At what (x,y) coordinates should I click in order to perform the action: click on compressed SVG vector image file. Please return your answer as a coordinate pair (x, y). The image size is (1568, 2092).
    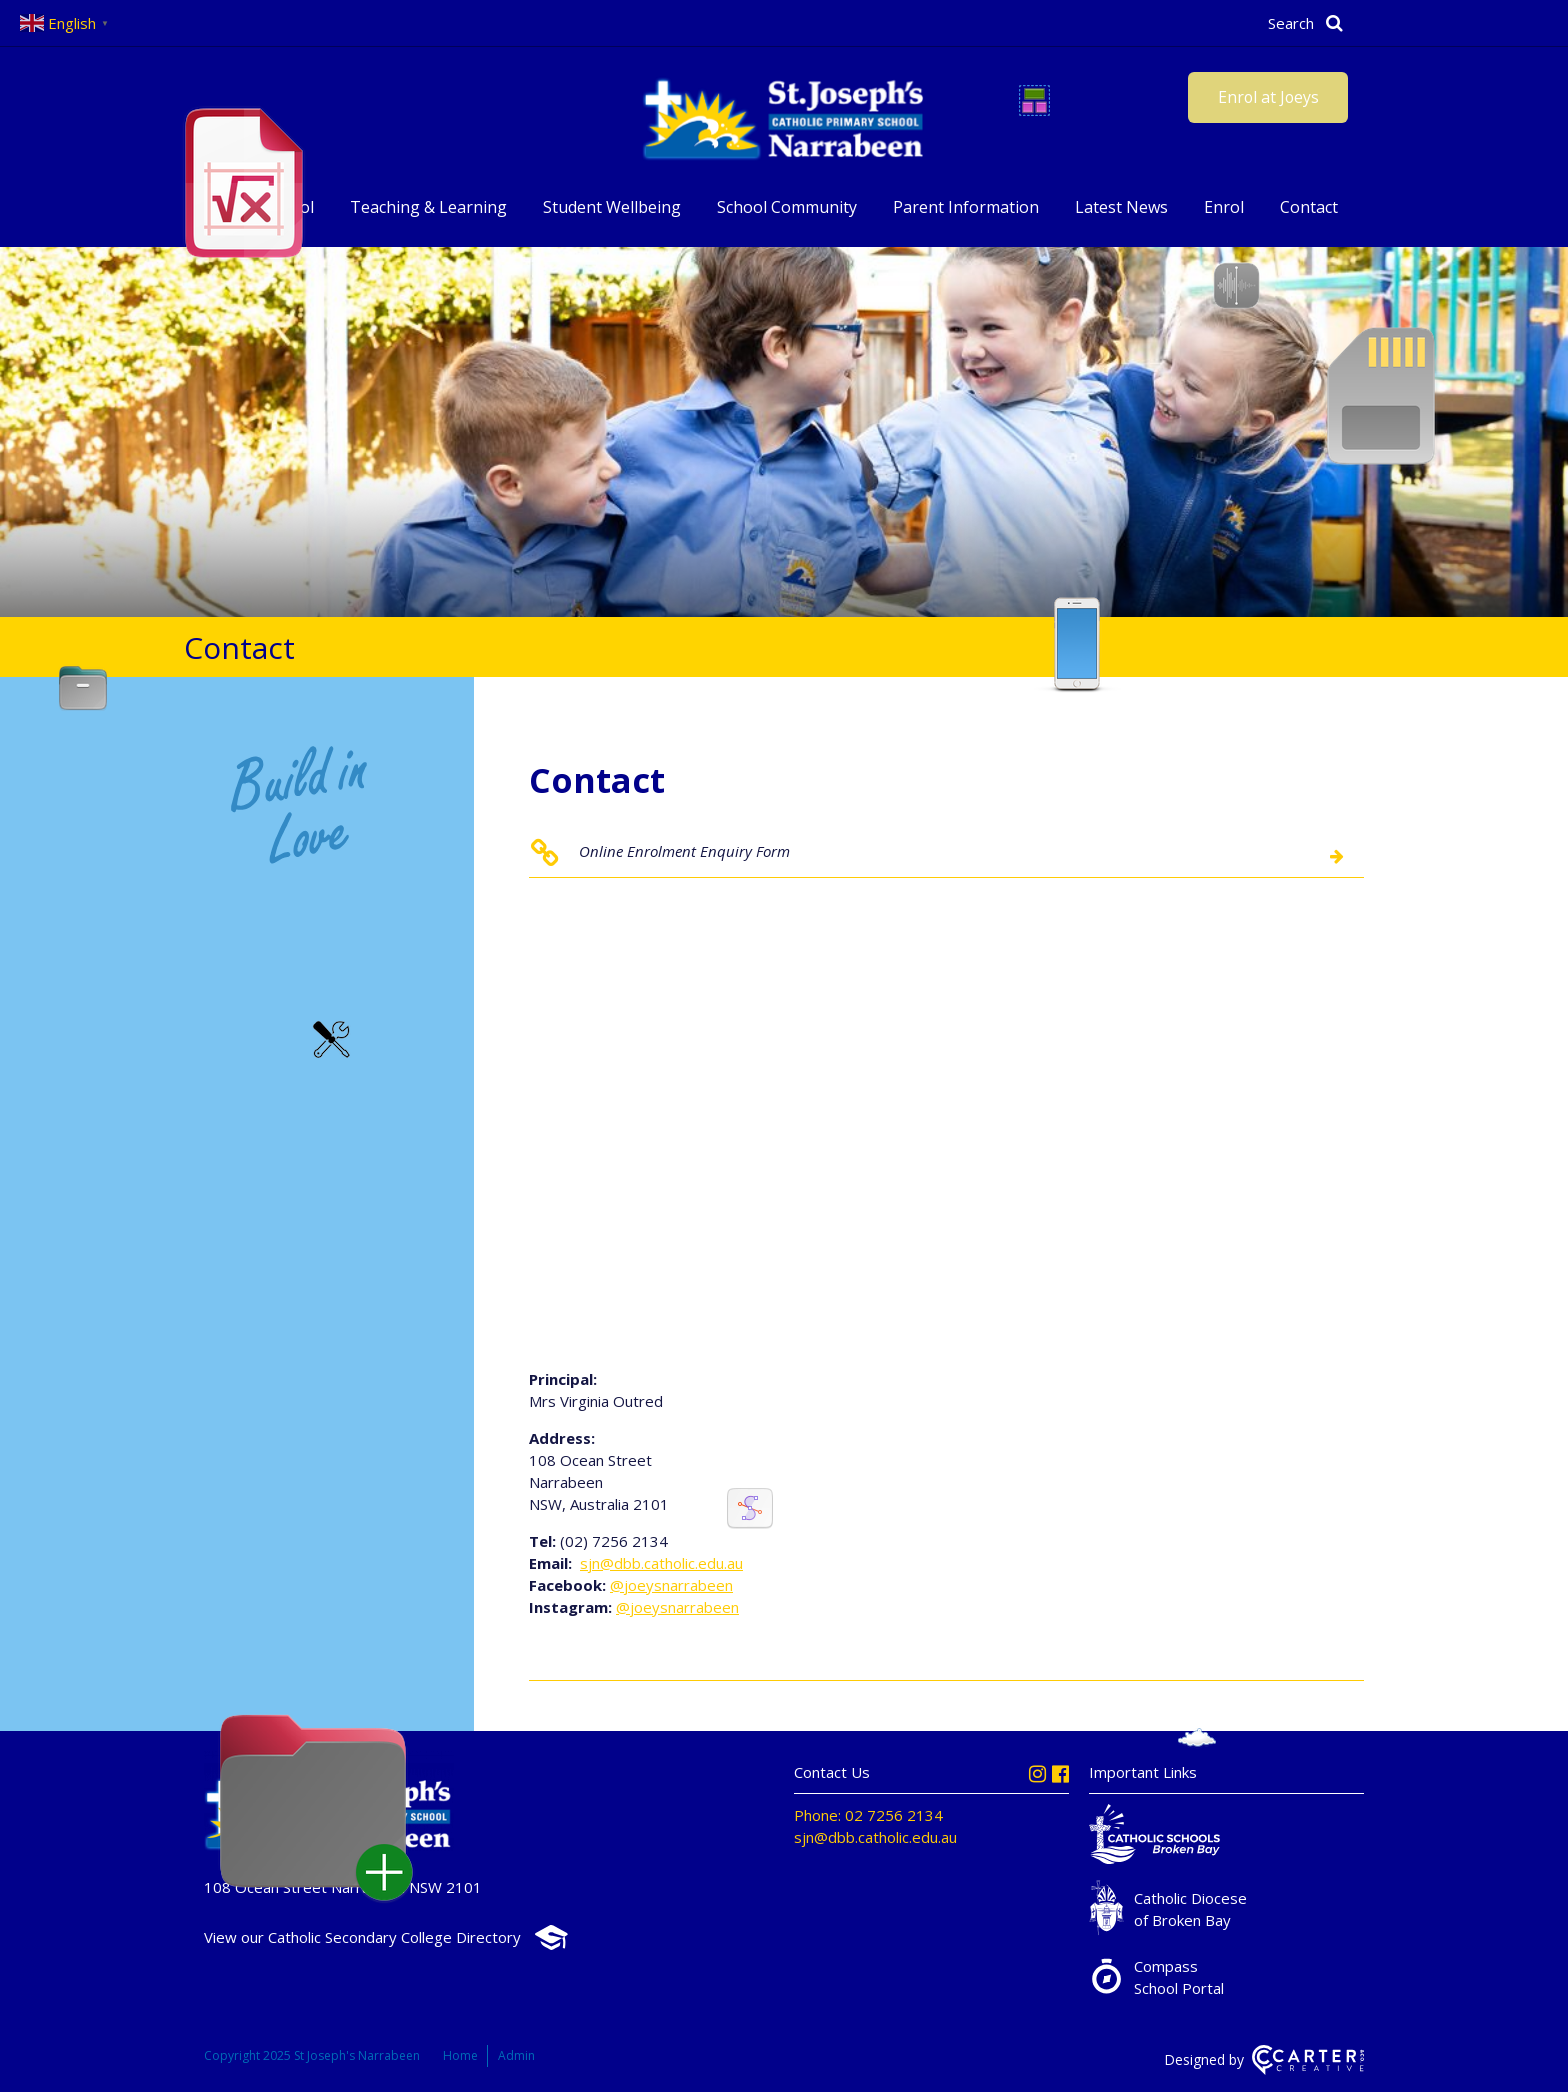
    Looking at the image, I should click on (750, 1507).